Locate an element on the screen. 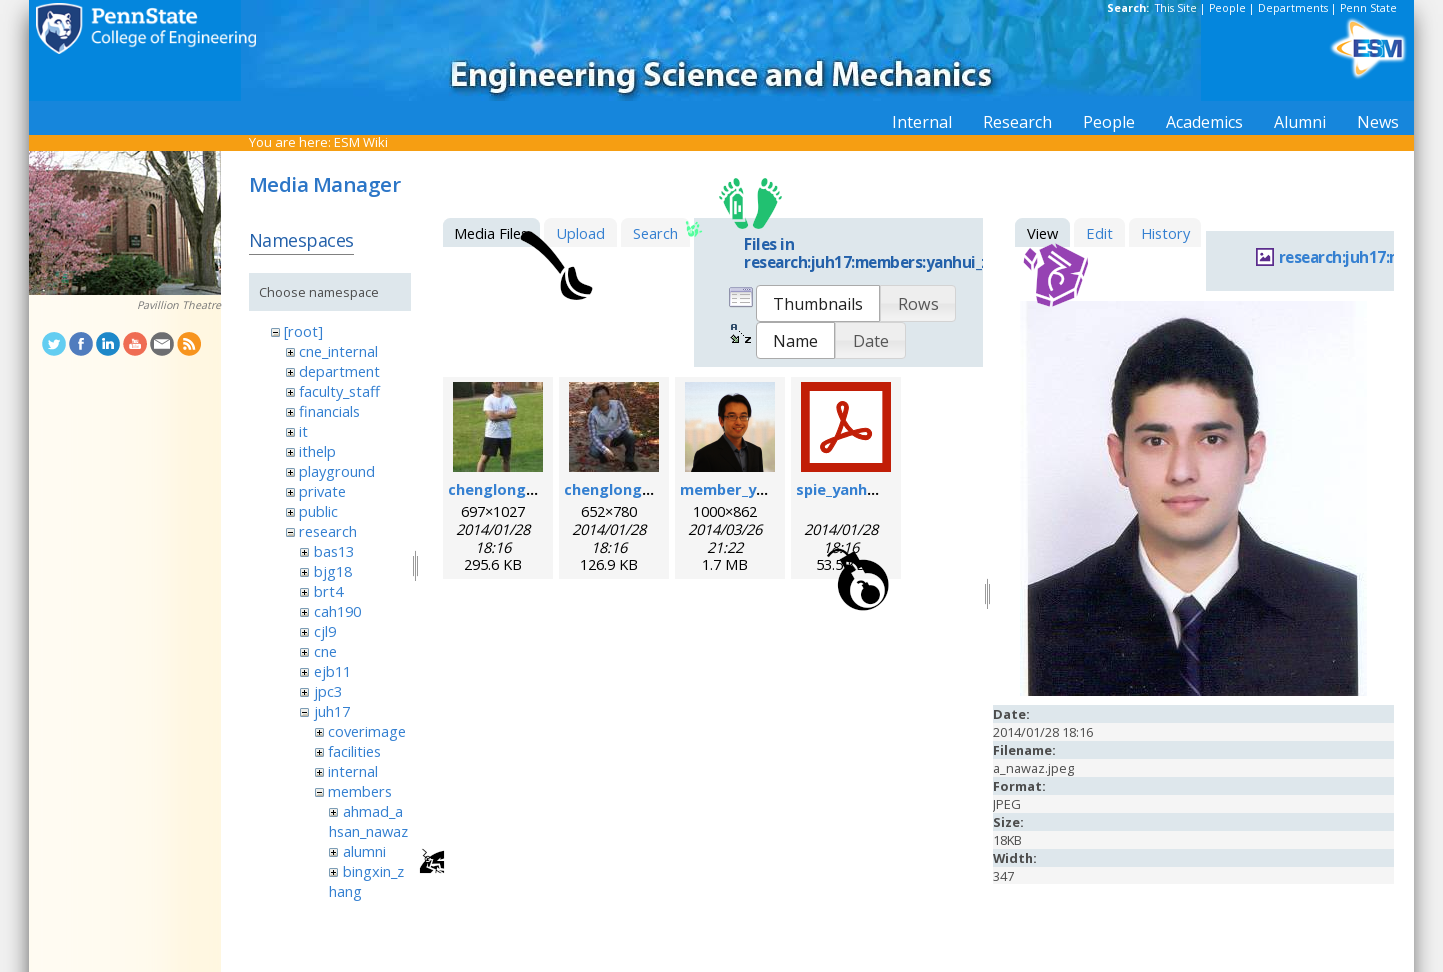 This screenshot has width=1443, height=972. deploy cluster bomb weapon in game is located at coordinates (858, 580).